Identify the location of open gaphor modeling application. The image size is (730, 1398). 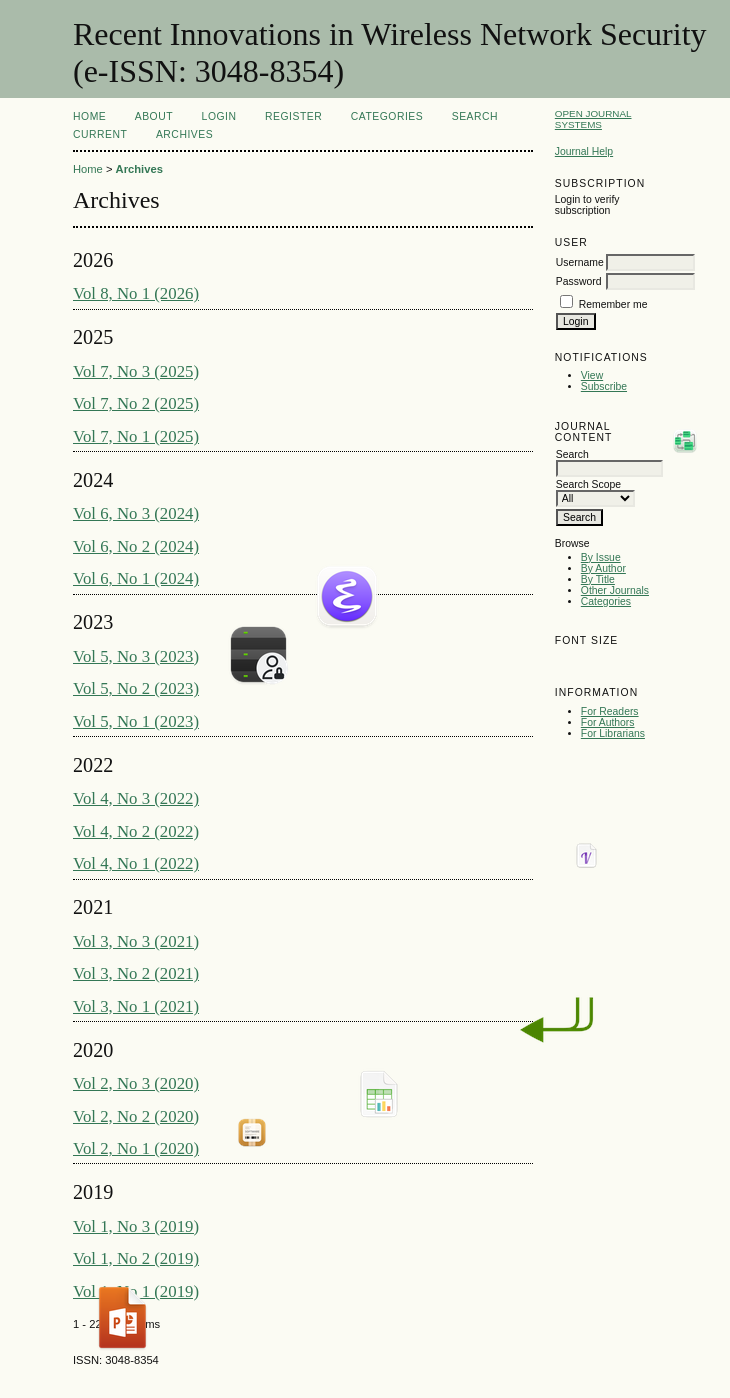
(685, 441).